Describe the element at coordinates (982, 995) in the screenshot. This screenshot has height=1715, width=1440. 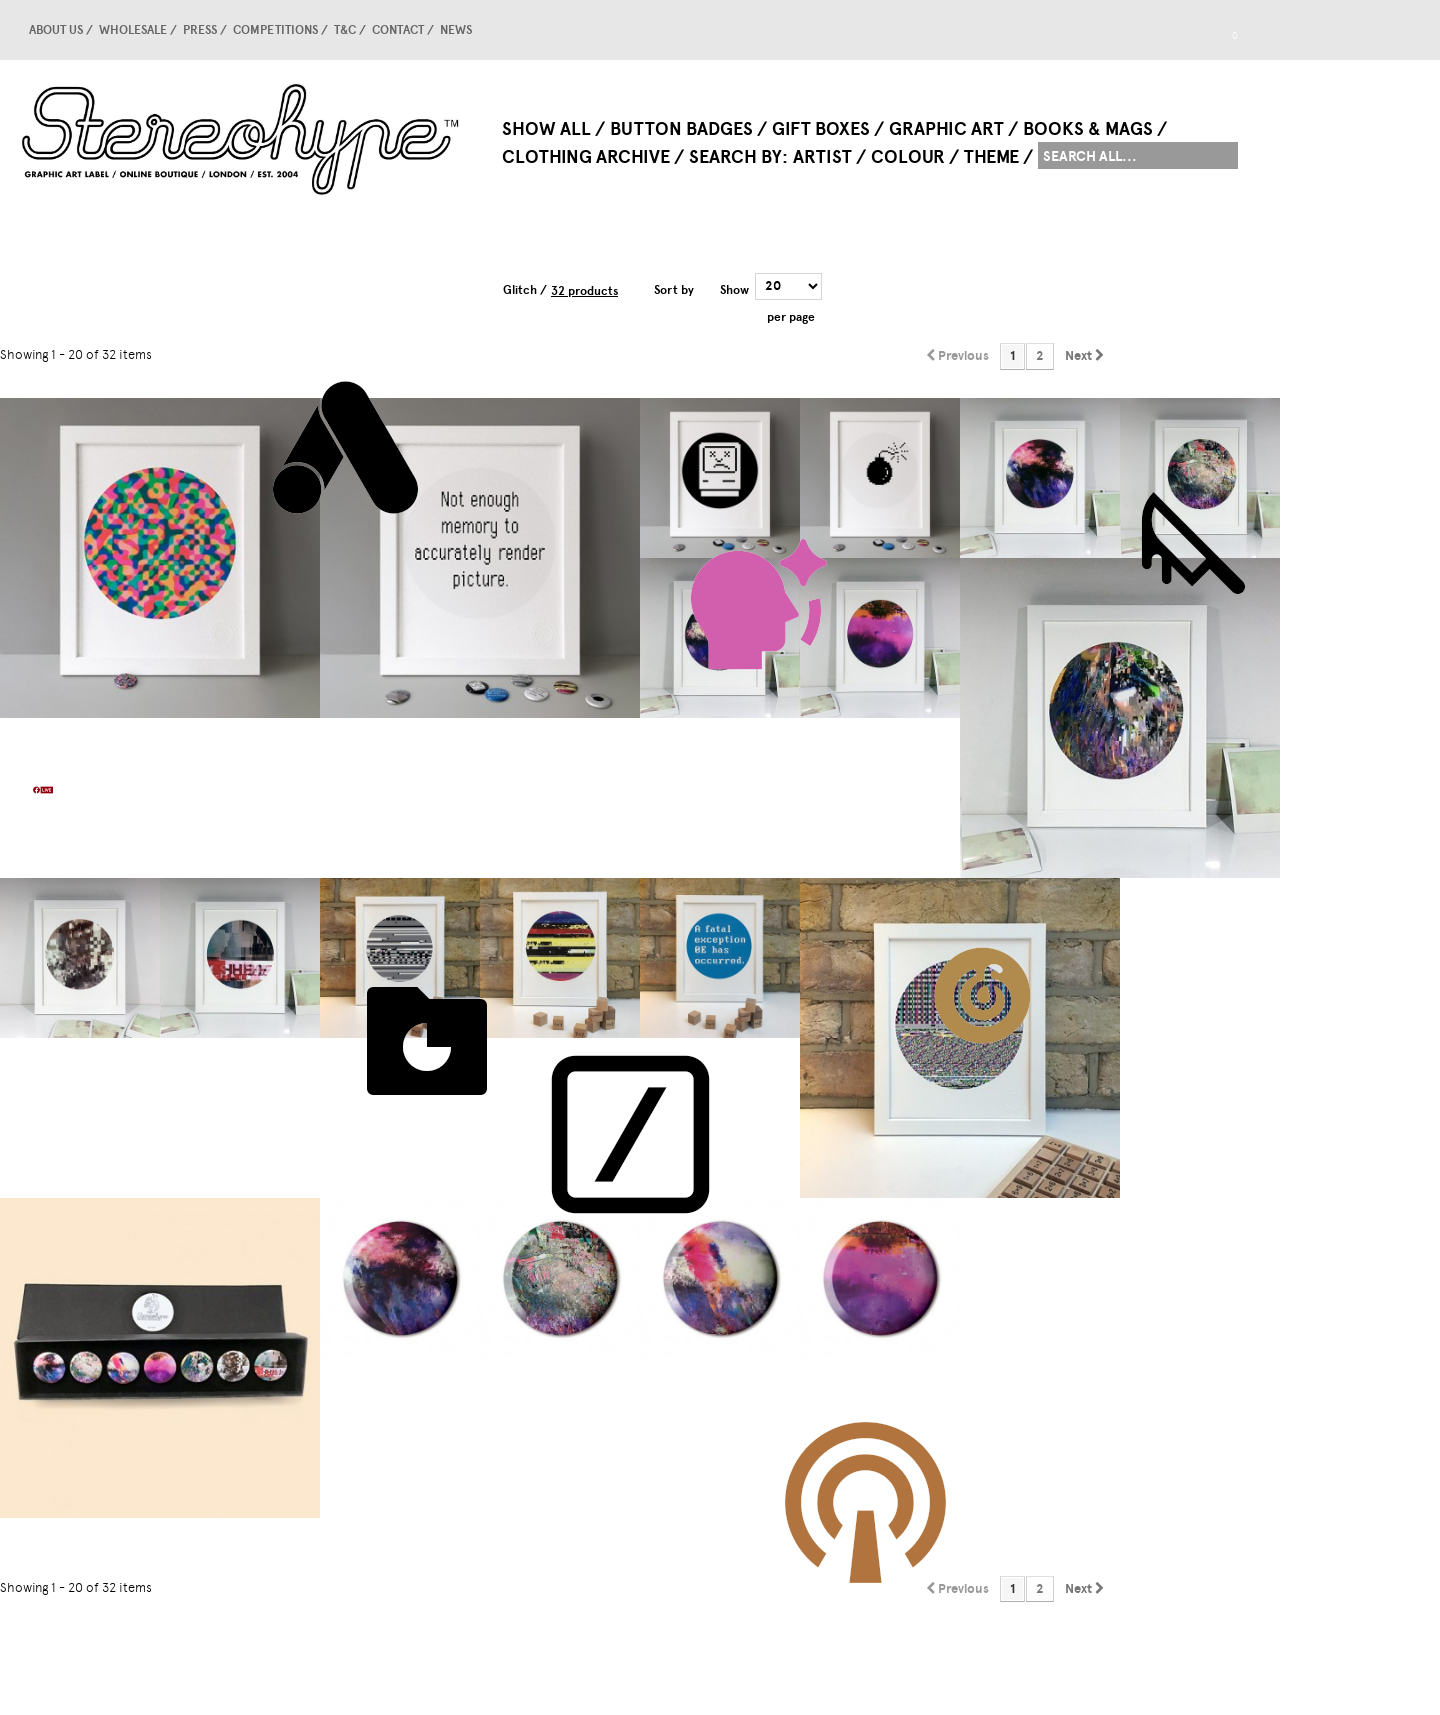
I see `open netease cloud music app` at that location.